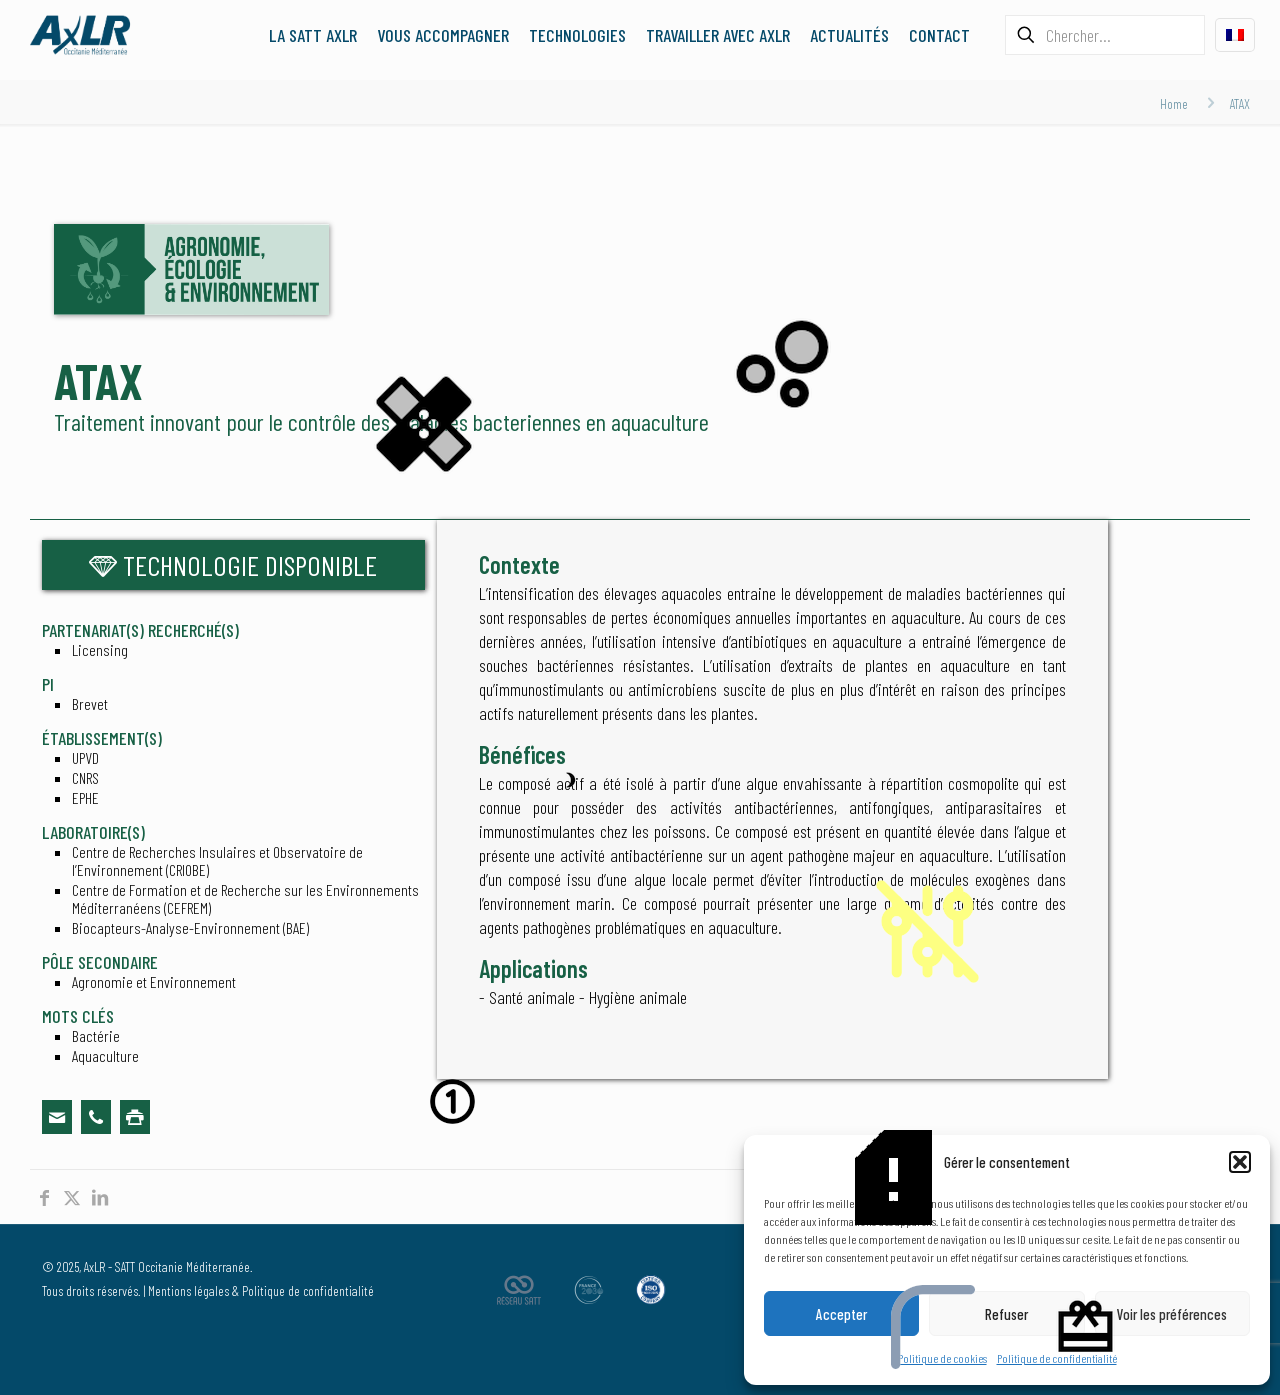 The width and height of the screenshot is (1280, 1395). What do you see at coordinates (927, 931) in the screenshot?
I see `settings or adjustments are disabled` at bounding box center [927, 931].